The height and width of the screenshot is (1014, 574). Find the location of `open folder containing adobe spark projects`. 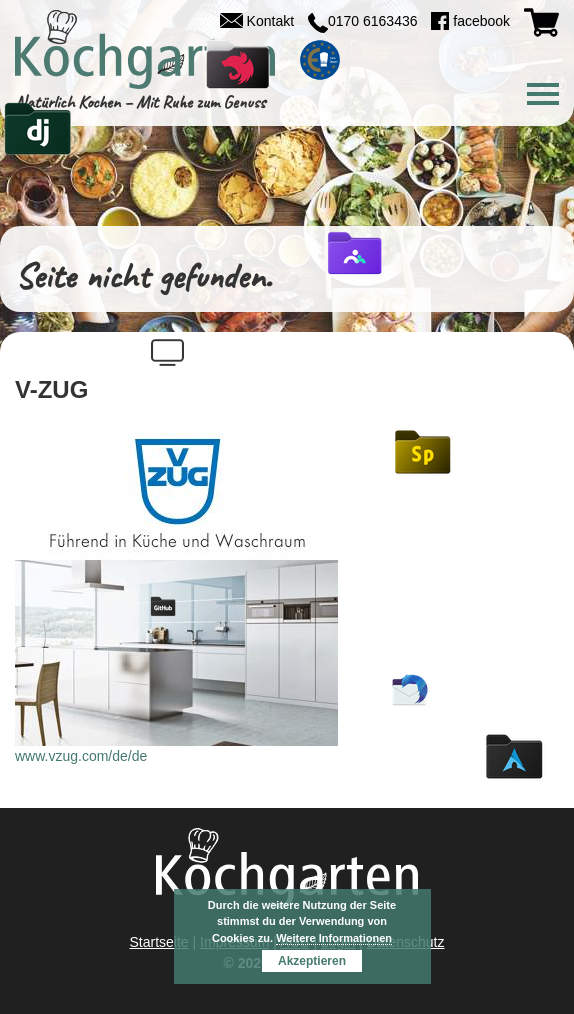

open folder containing adobe spark projects is located at coordinates (422, 453).